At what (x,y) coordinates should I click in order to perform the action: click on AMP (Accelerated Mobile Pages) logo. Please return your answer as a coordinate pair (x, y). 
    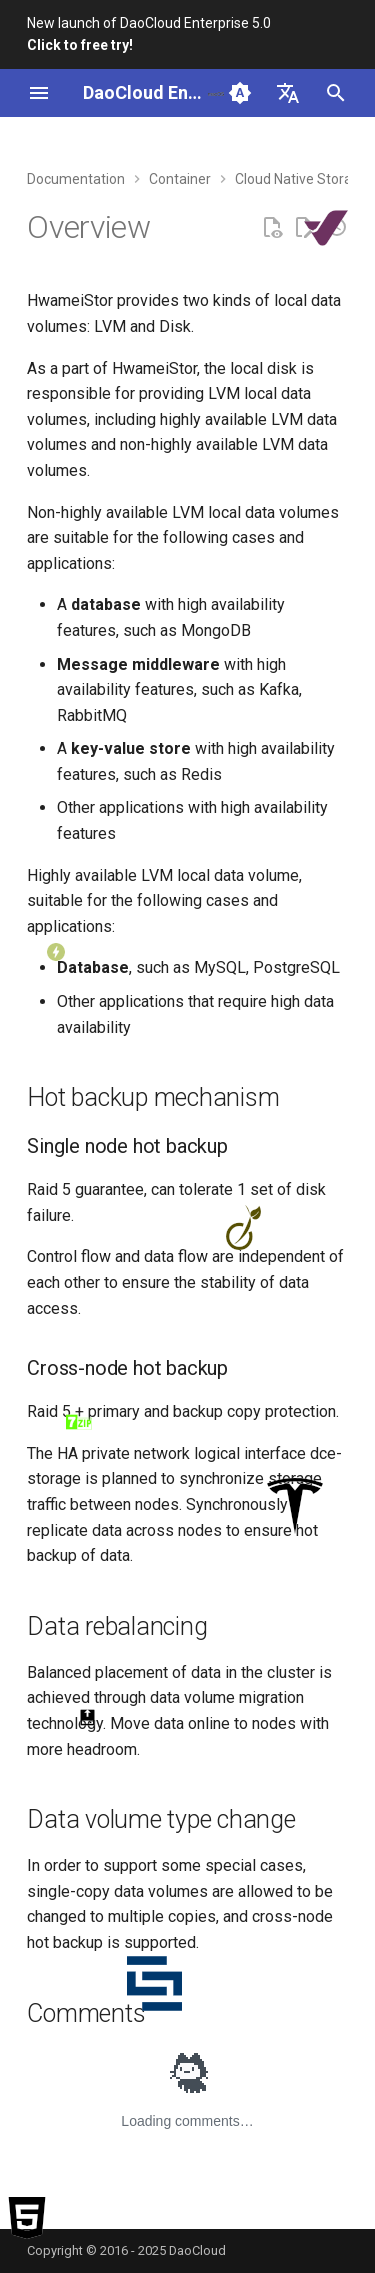
    Looking at the image, I should click on (56, 952).